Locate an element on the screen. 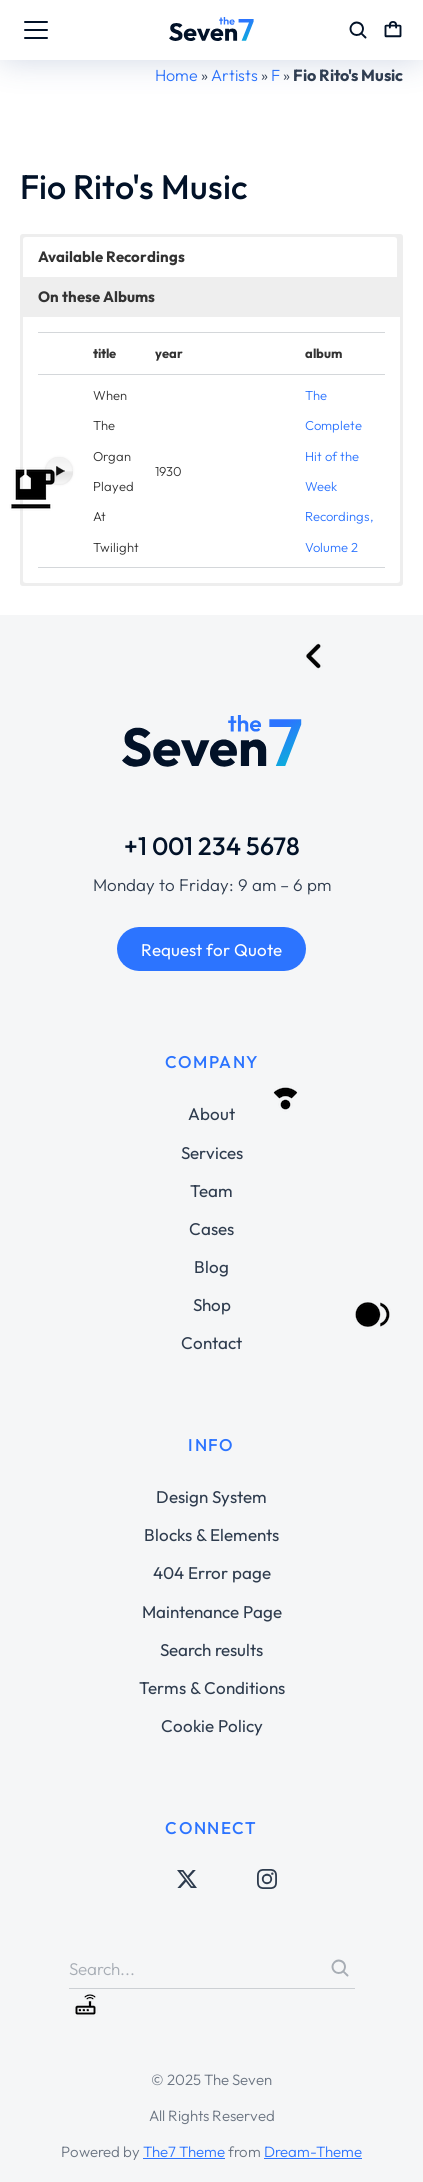 The width and height of the screenshot is (423, 2182). calibrate your device's compass is located at coordinates (285, 1098).